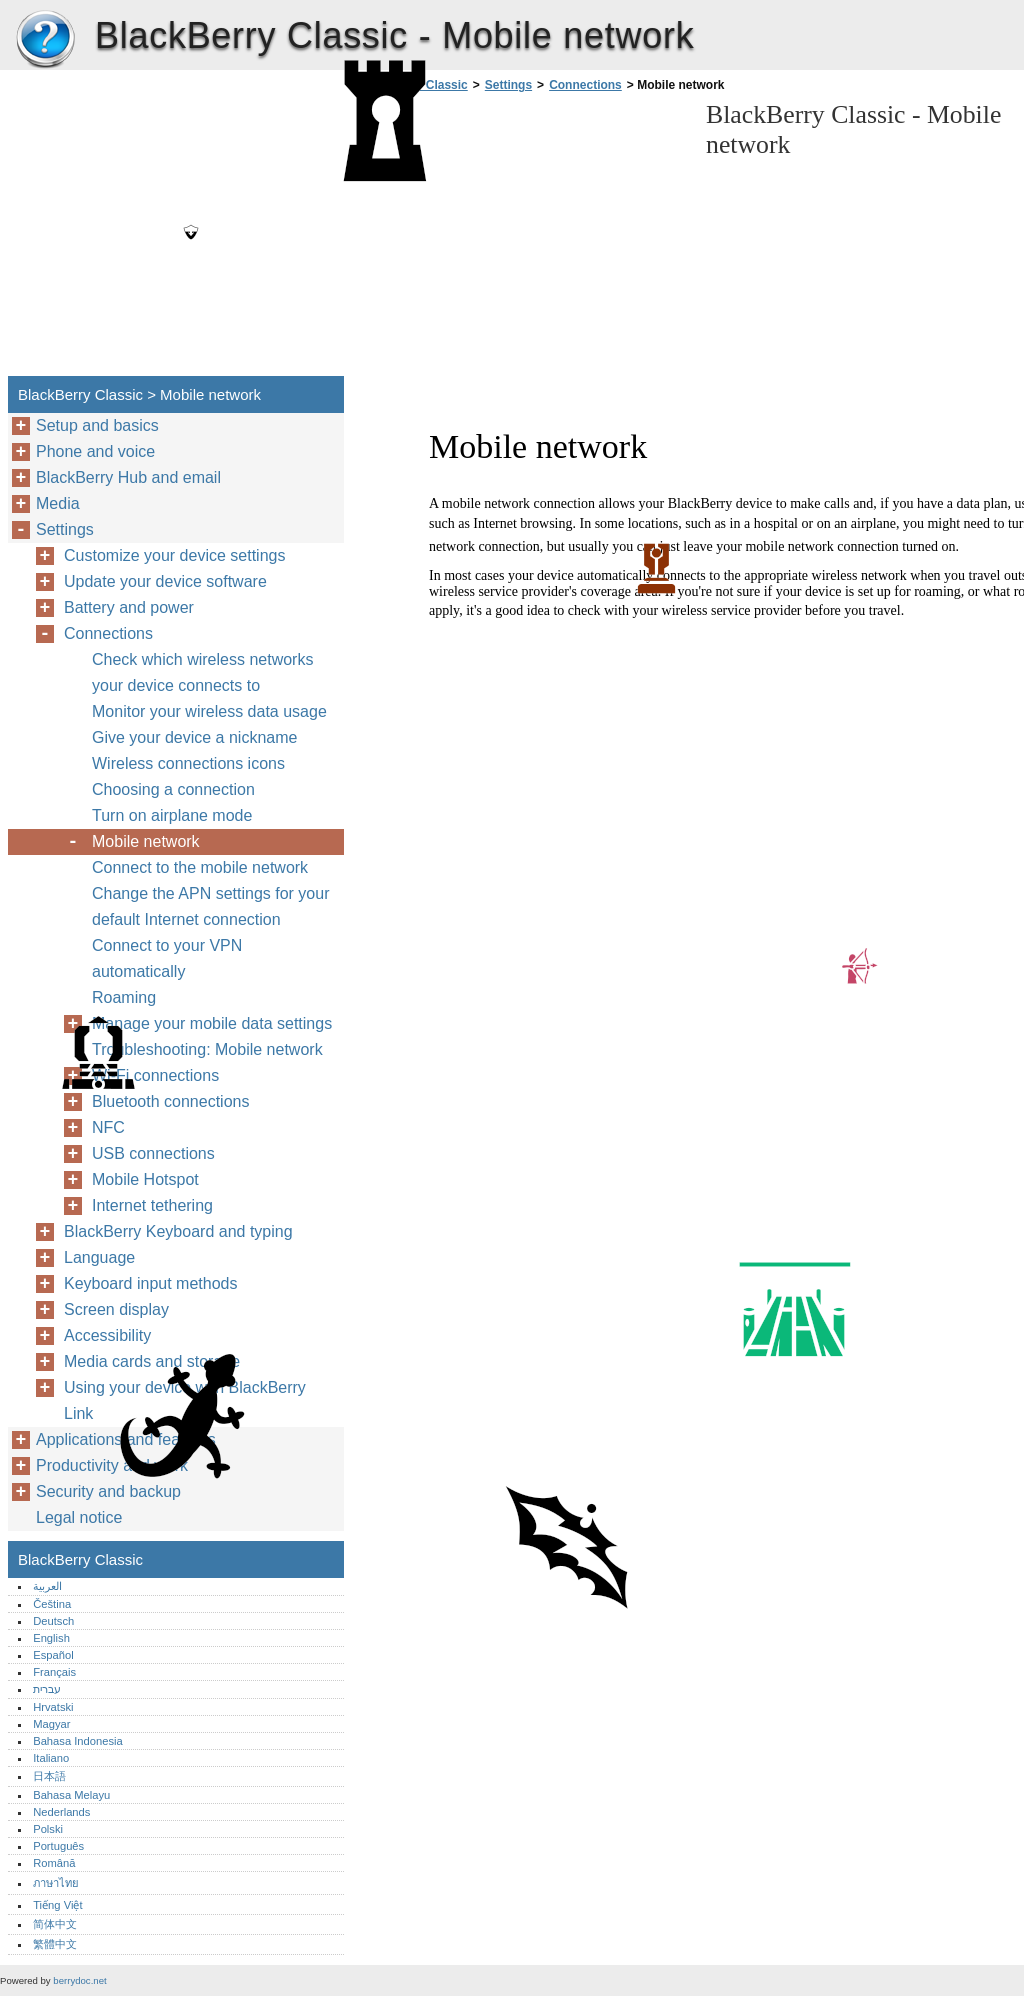  I want to click on view current energy or fuel reserves, so click(98, 1052).